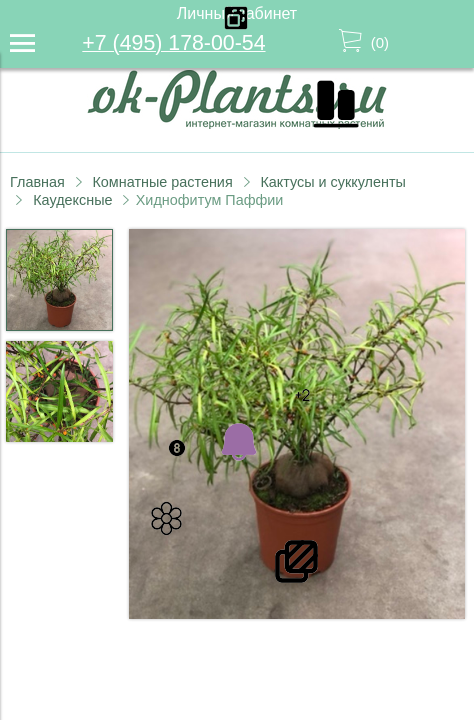  Describe the element at coordinates (166, 518) in the screenshot. I see `view garden or plant-related content` at that location.